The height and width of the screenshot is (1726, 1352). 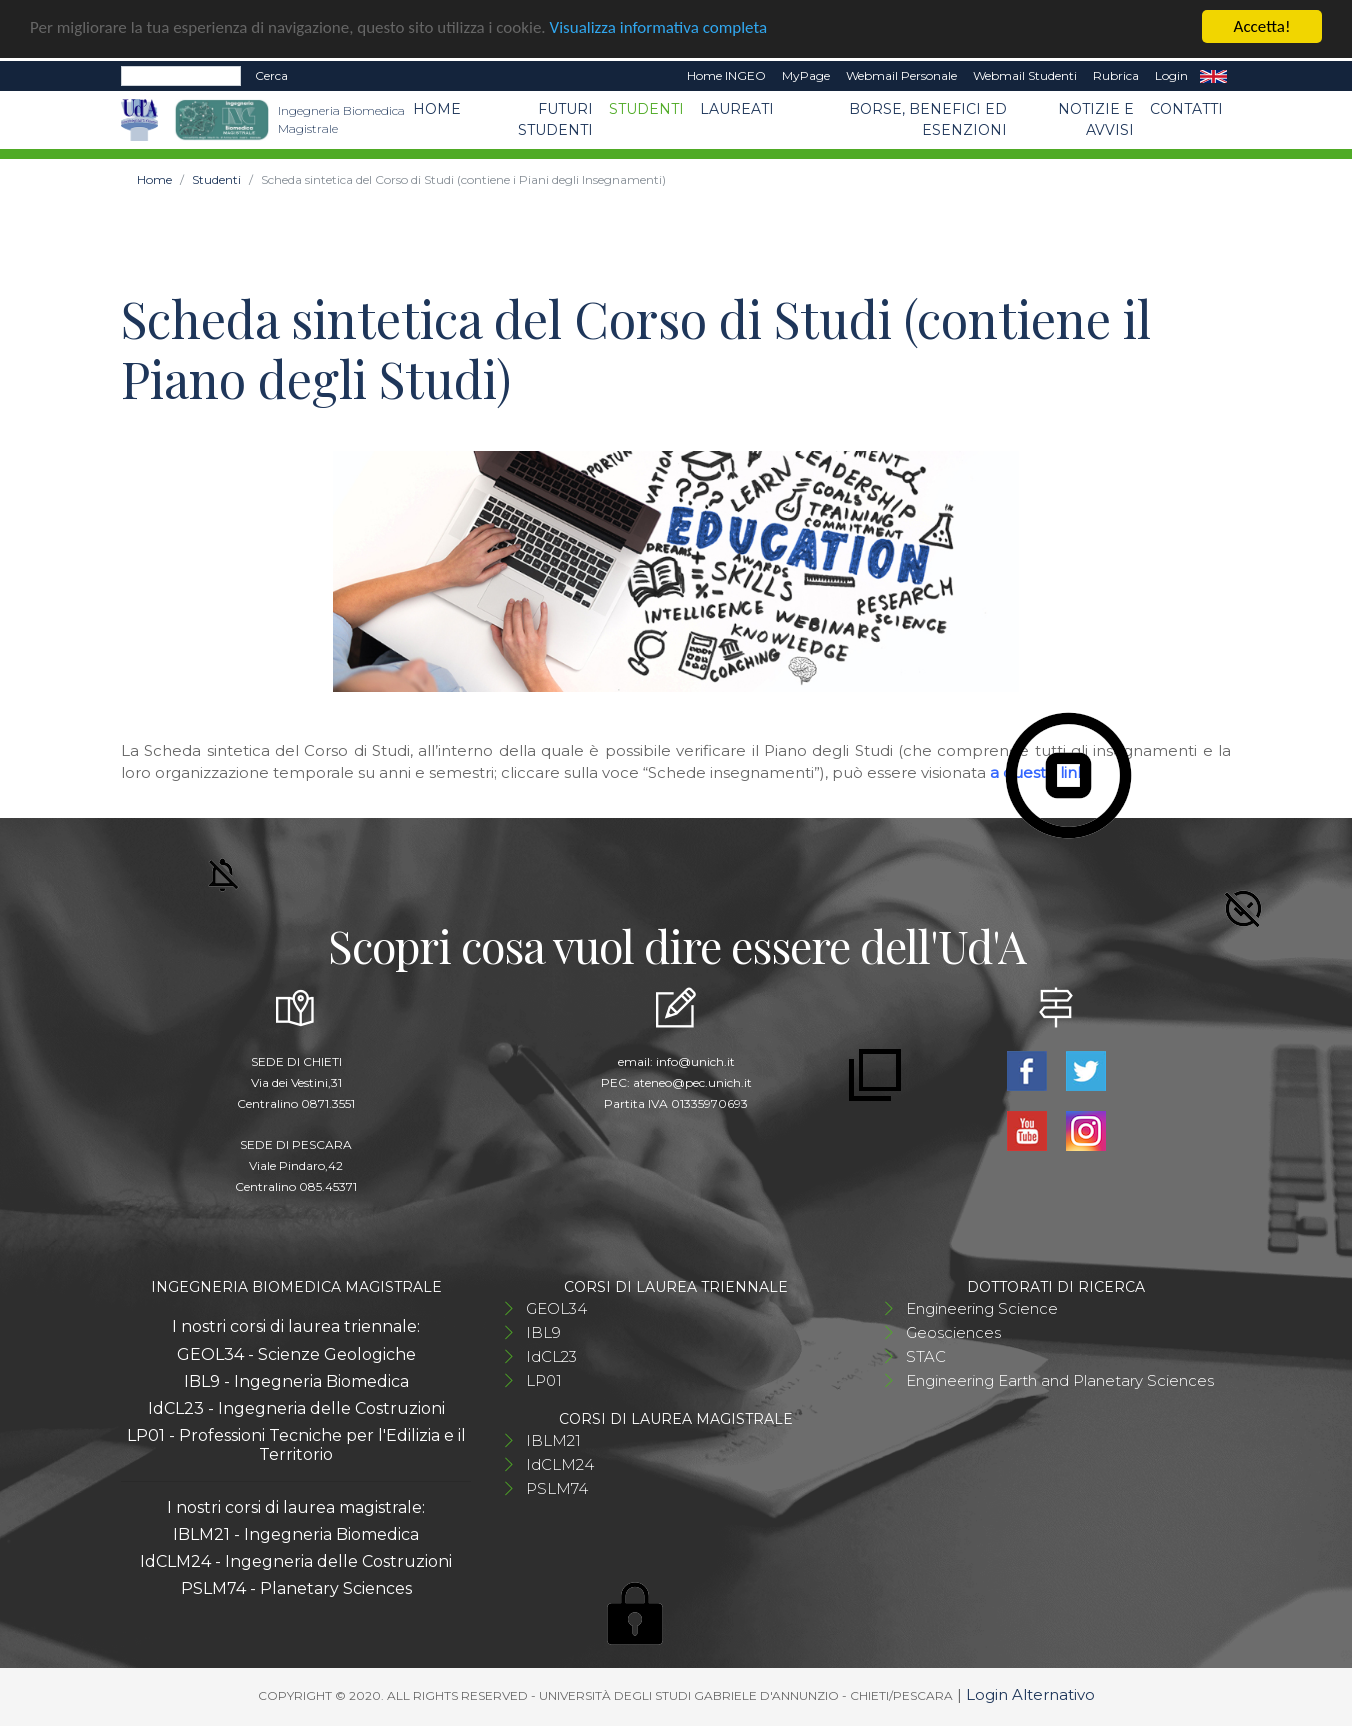 I want to click on access secure or encrypted content, so click(x=635, y=1617).